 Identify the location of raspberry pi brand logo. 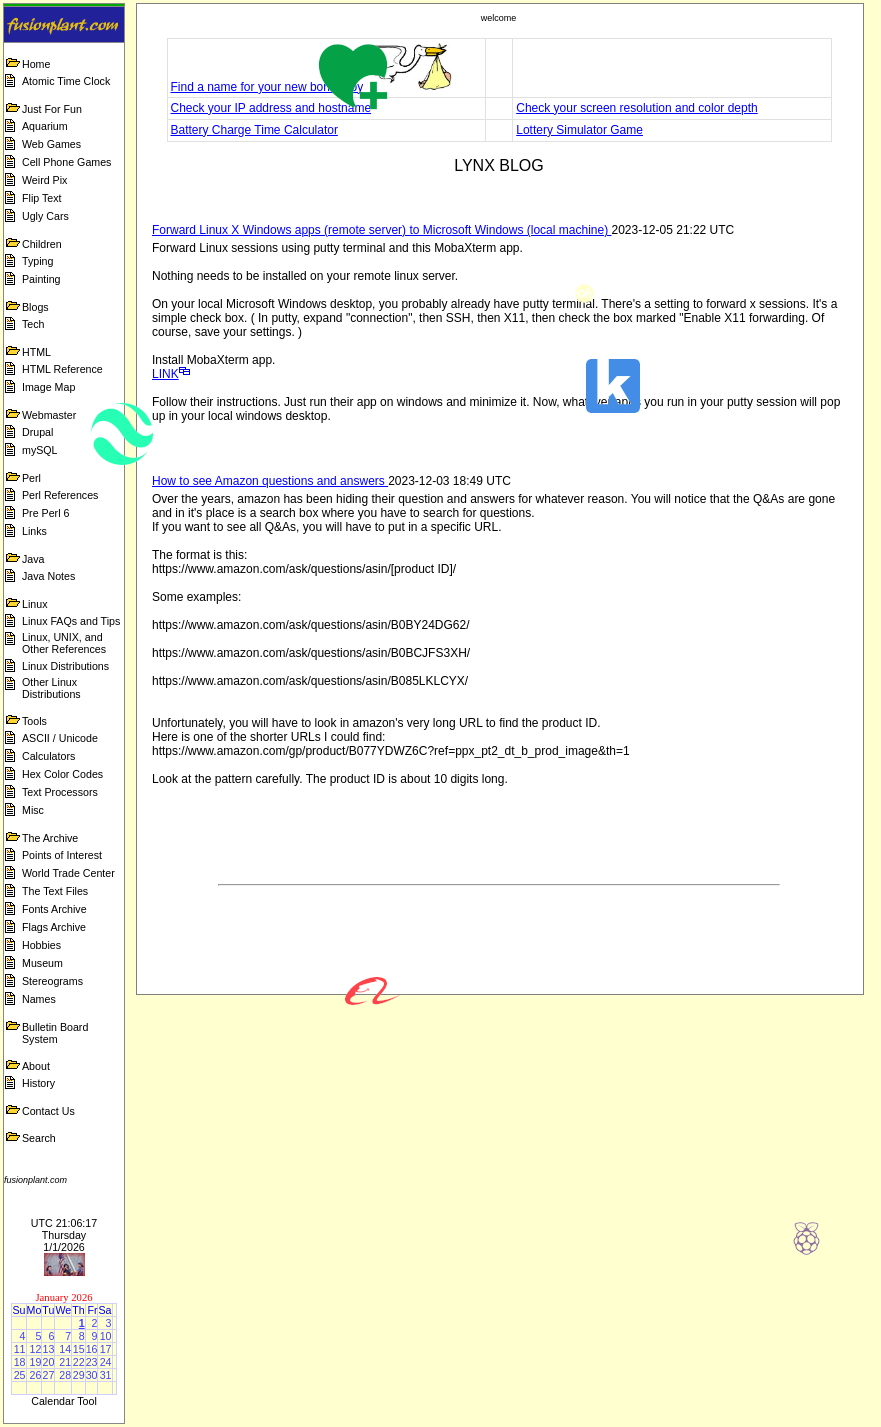
(806, 1238).